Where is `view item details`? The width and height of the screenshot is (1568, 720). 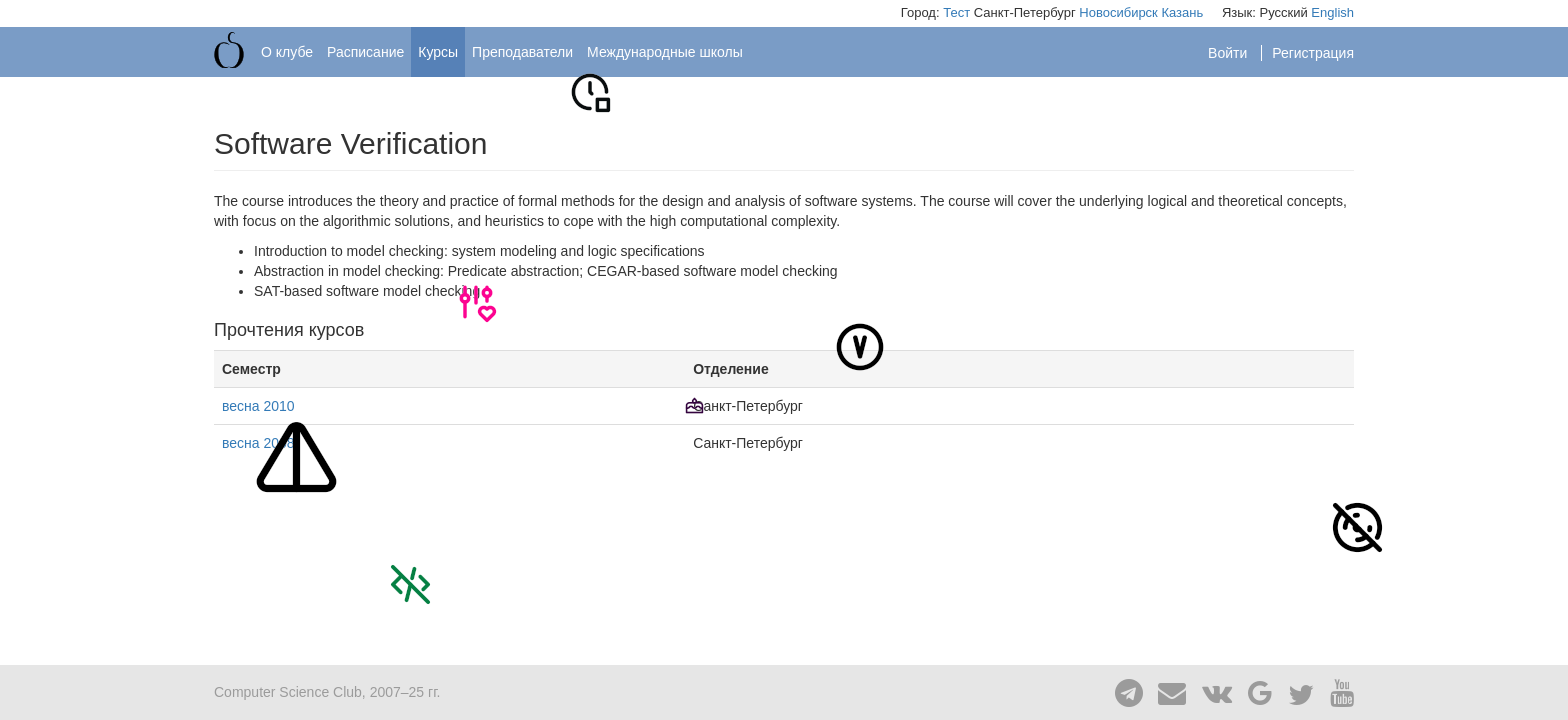
view item details is located at coordinates (296, 459).